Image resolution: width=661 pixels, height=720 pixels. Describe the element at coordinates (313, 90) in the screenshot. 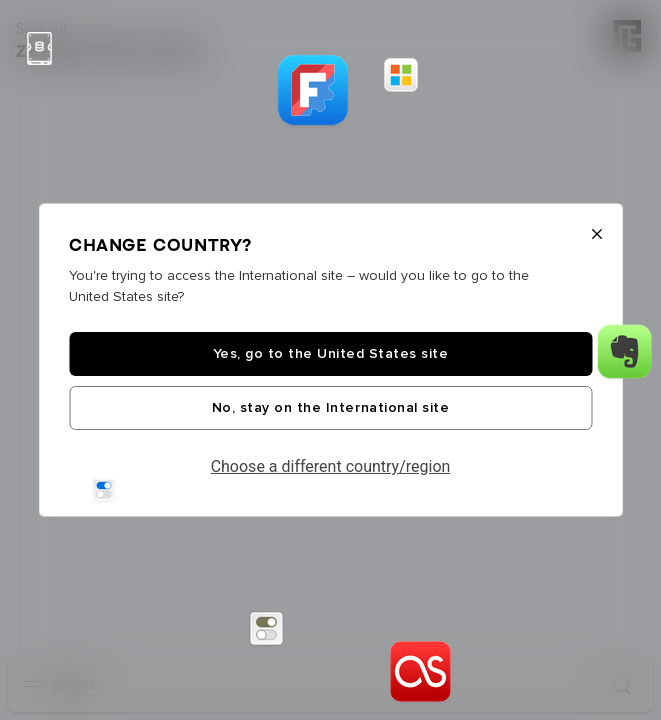

I see `open FreeCAD application` at that location.